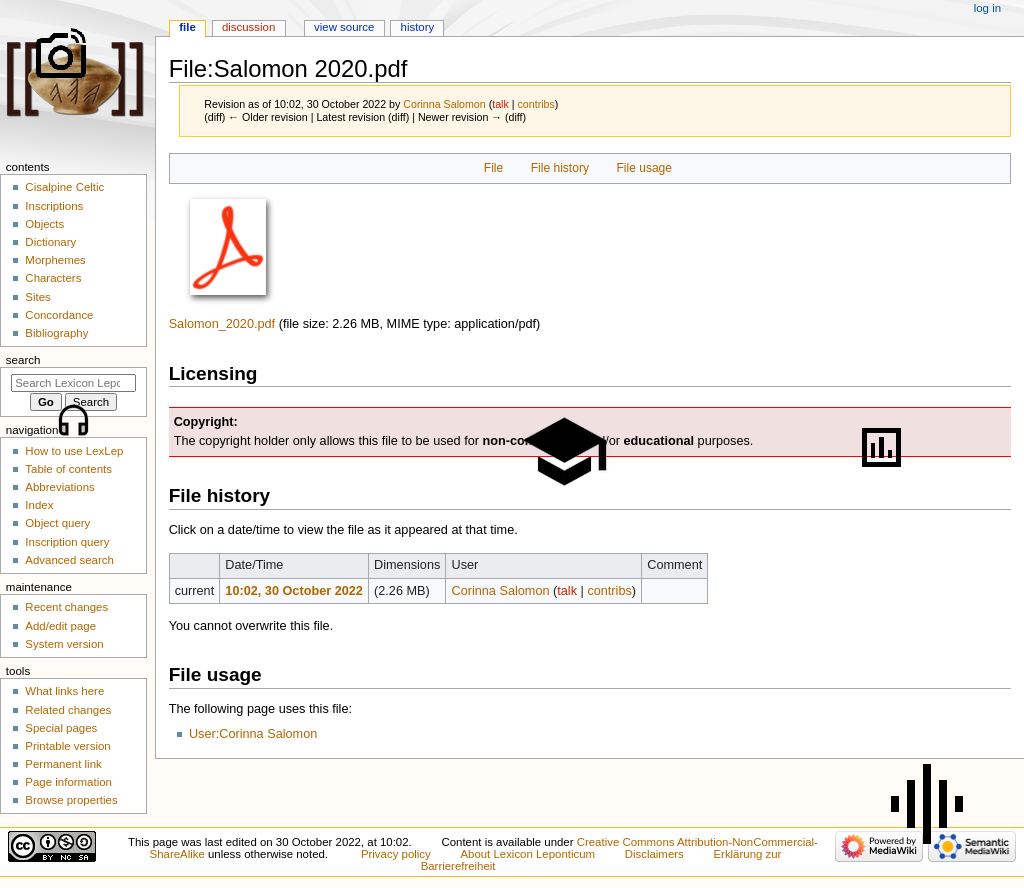 This screenshot has height=888, width=1024. What do you see at coordinates (61, 53) in the screenshot?
I see `connect to a wireless or external camera` at bounding box center [61, 53].